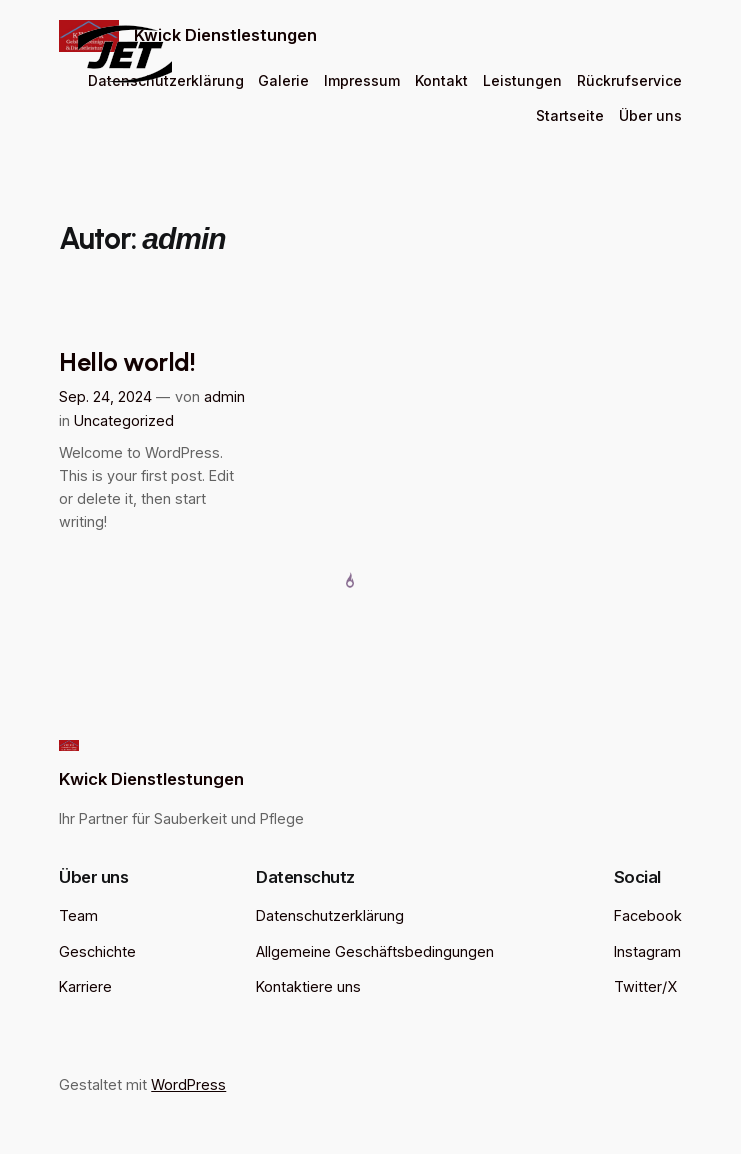 The image size is (741, 1154). Describe the element at coordinates (350, 580) in the screenshot. I see `sparkpost email delivery service logo` at that location.